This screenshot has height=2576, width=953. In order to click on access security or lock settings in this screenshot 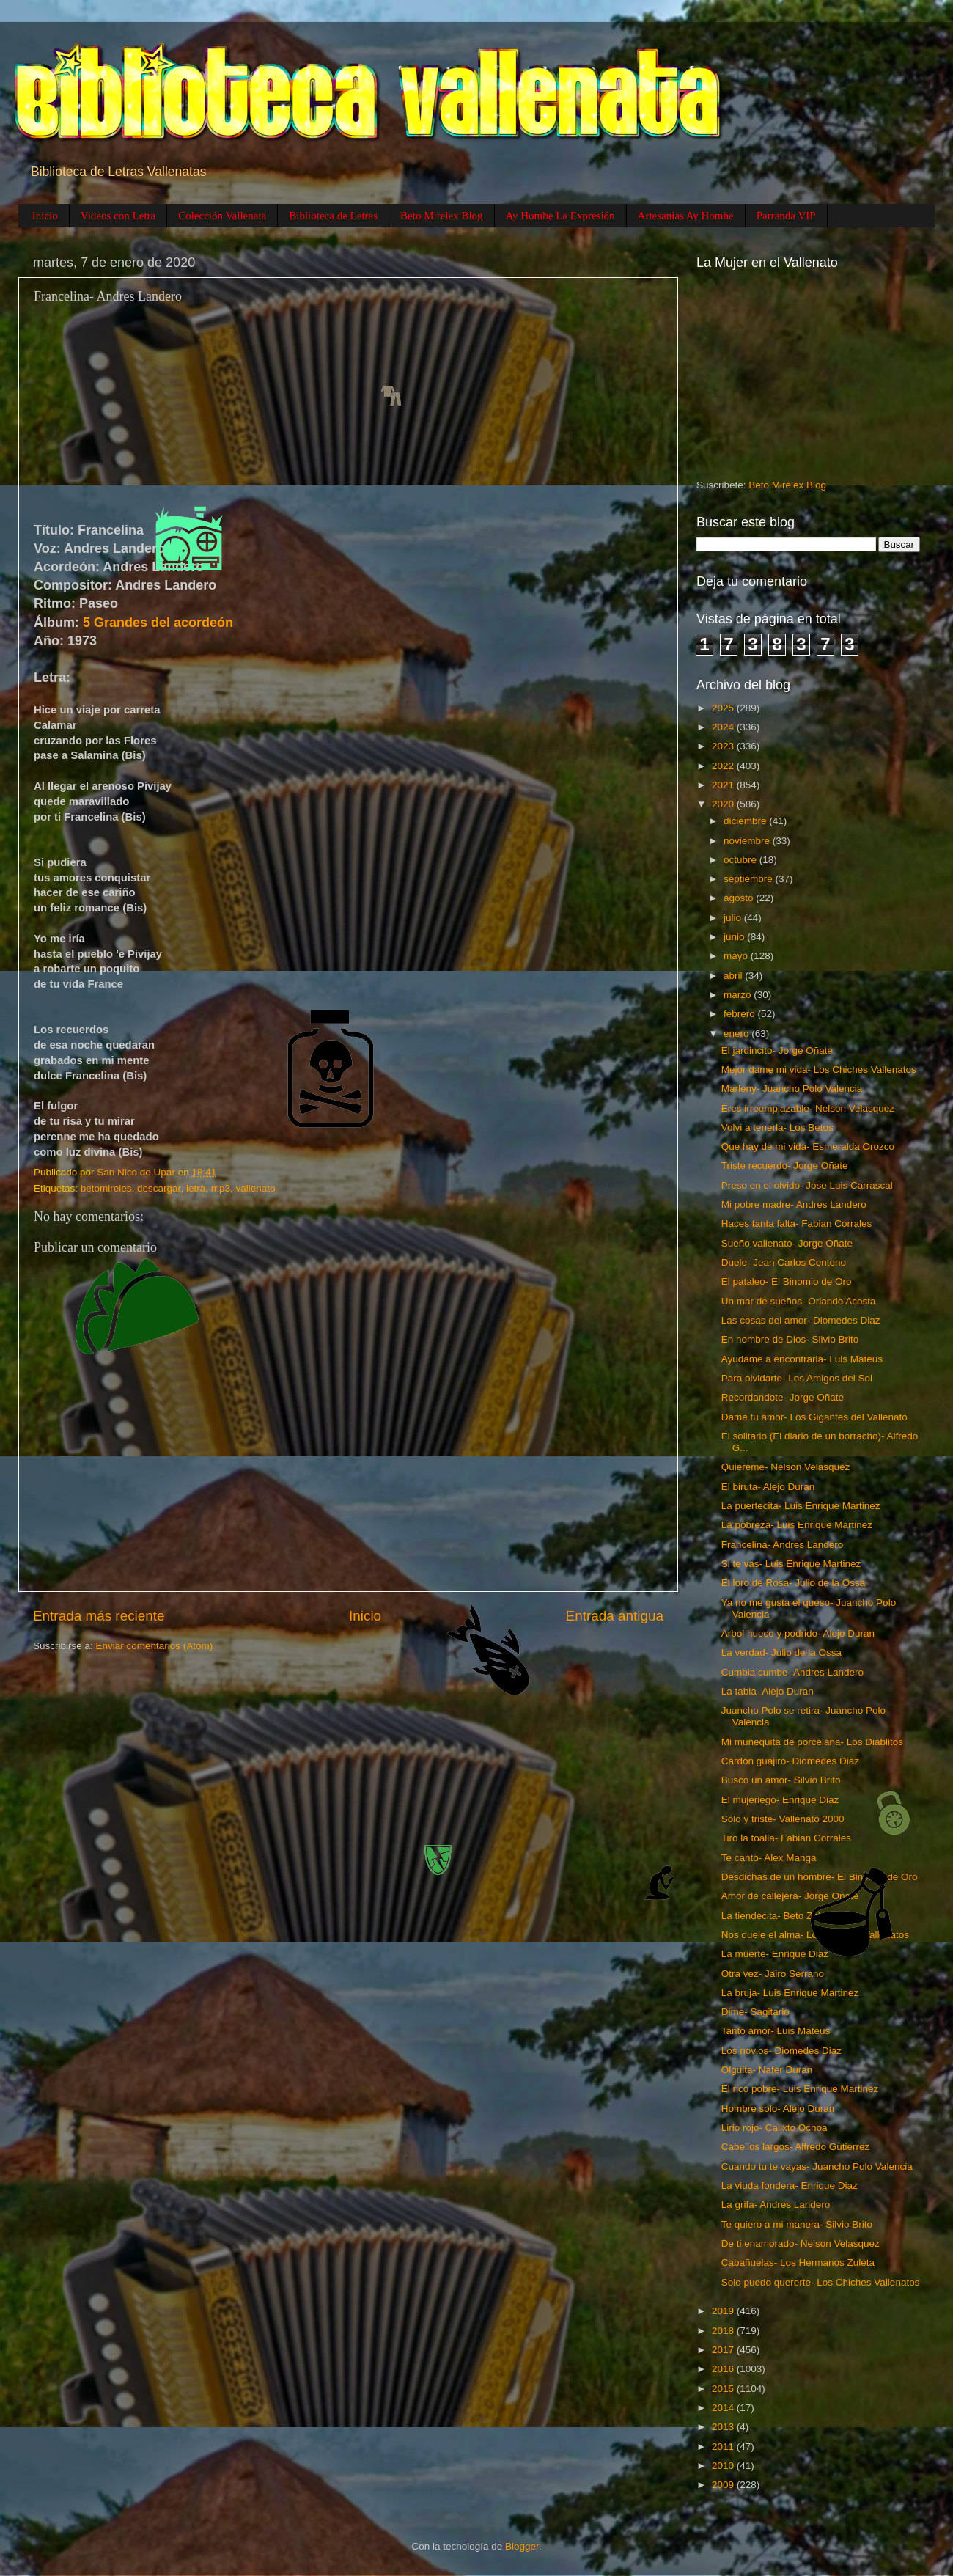, I will do `click(892, 1813)`.